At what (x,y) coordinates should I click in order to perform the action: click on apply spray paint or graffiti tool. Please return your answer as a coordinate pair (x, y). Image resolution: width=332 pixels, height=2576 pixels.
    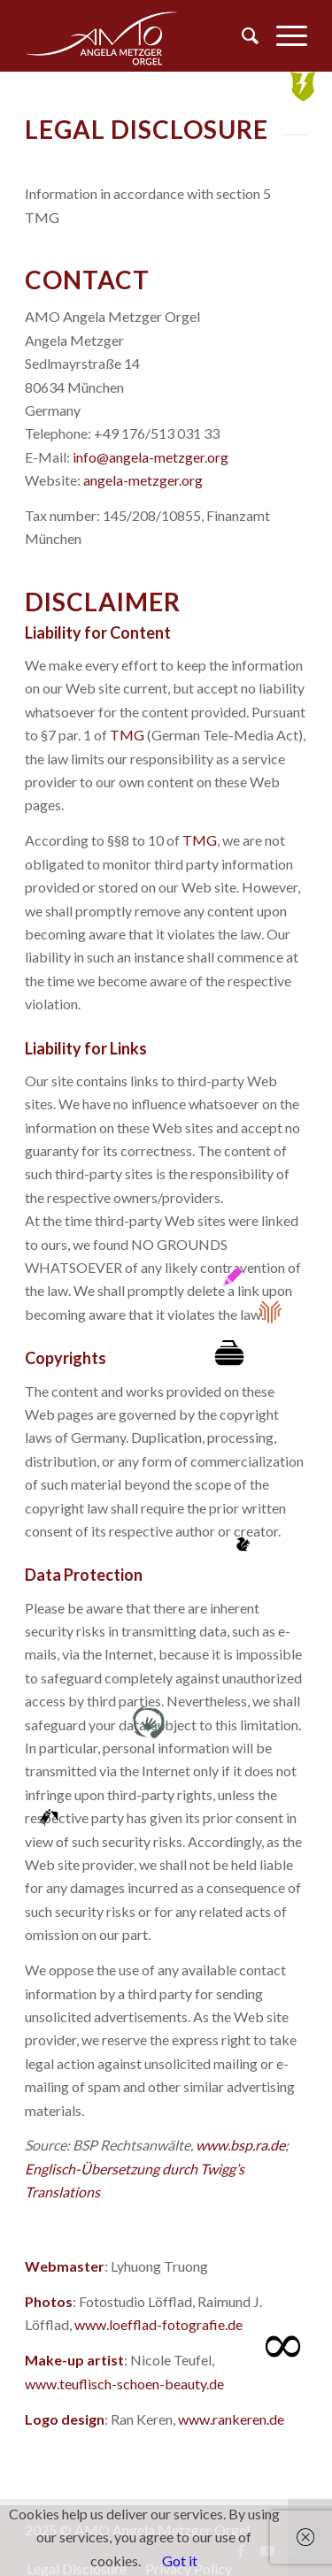
    Looking at the image, I should click on (49, 1817).